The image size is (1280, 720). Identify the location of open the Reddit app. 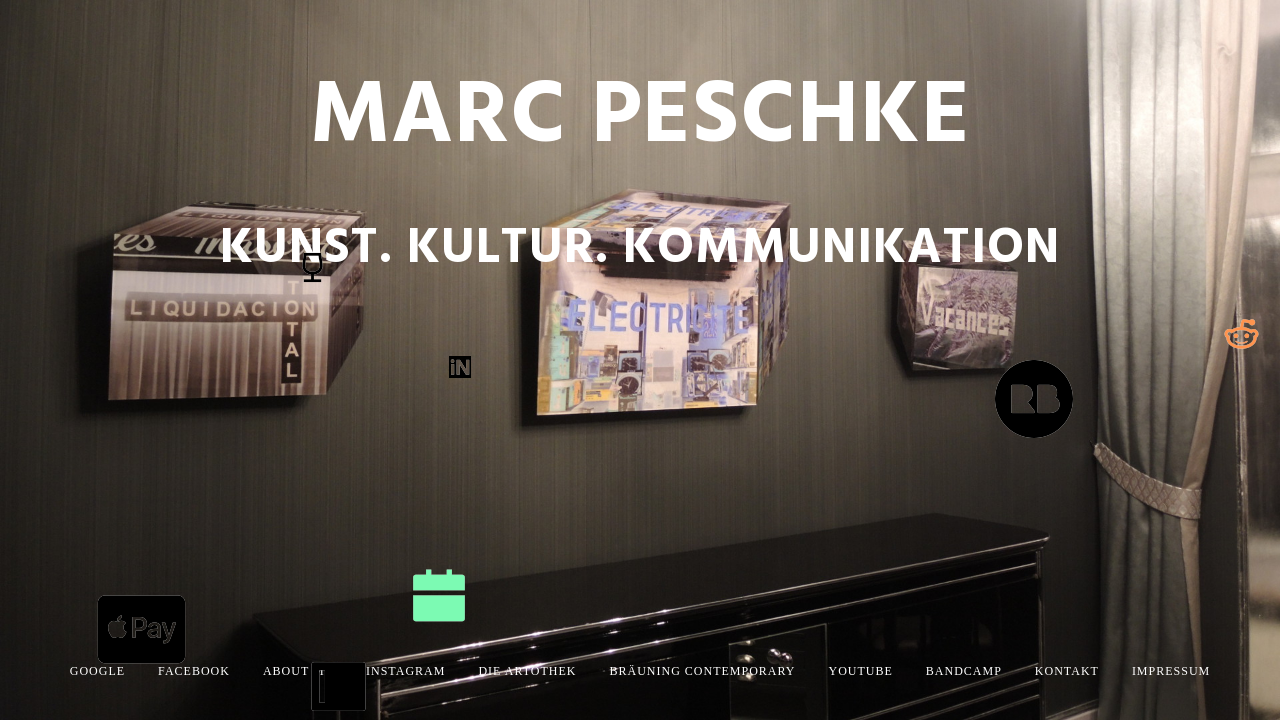
(1241, 333).